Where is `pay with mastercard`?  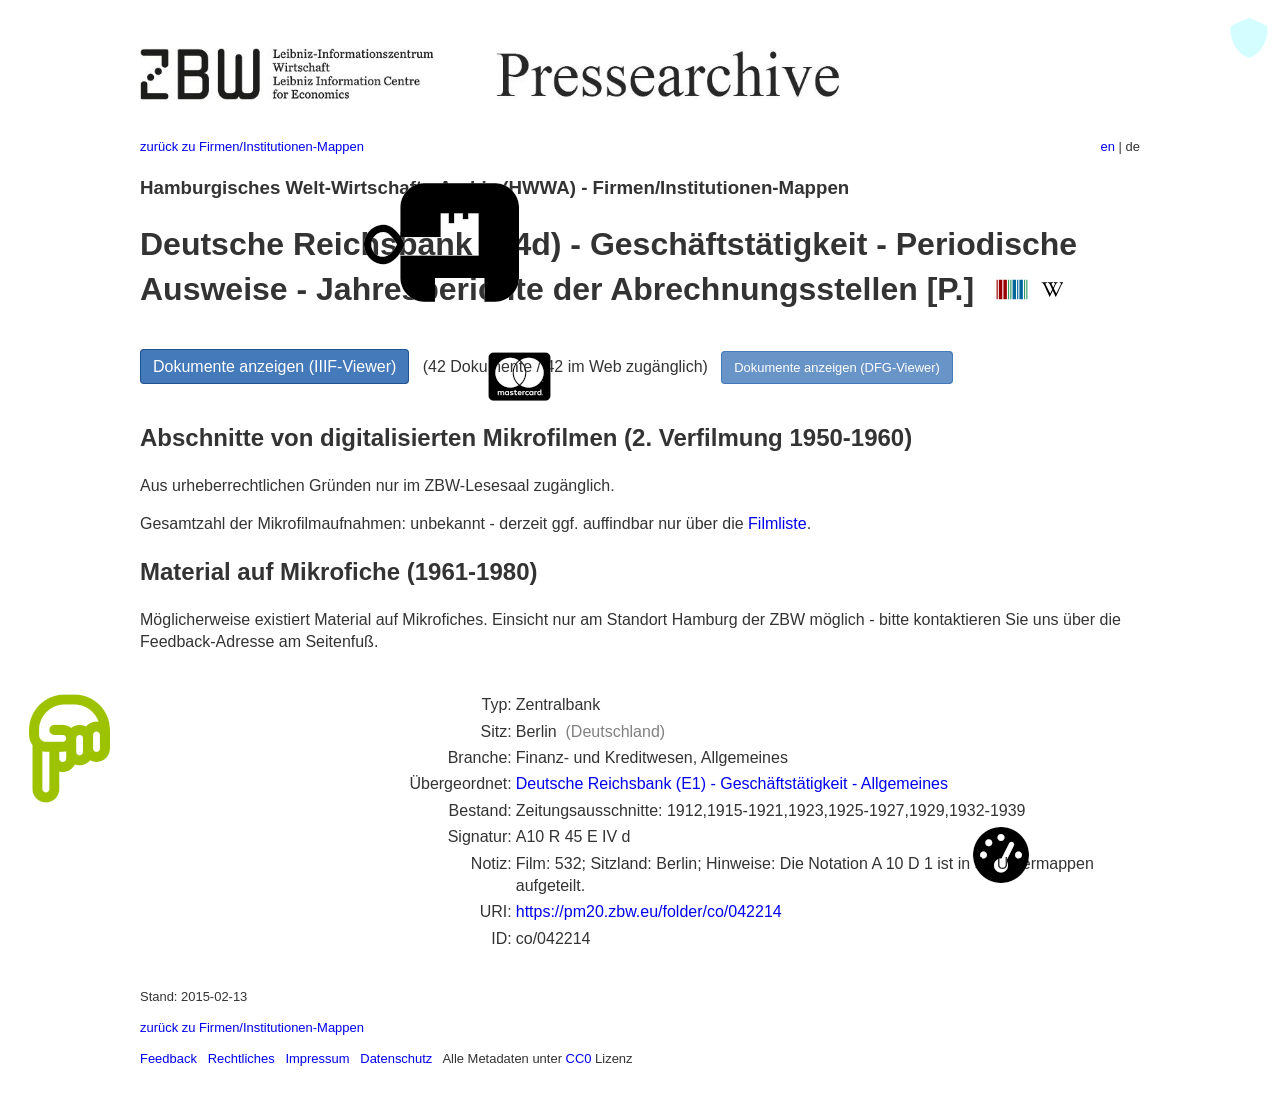
pay with mastercard is located at coordinates (519, 376).